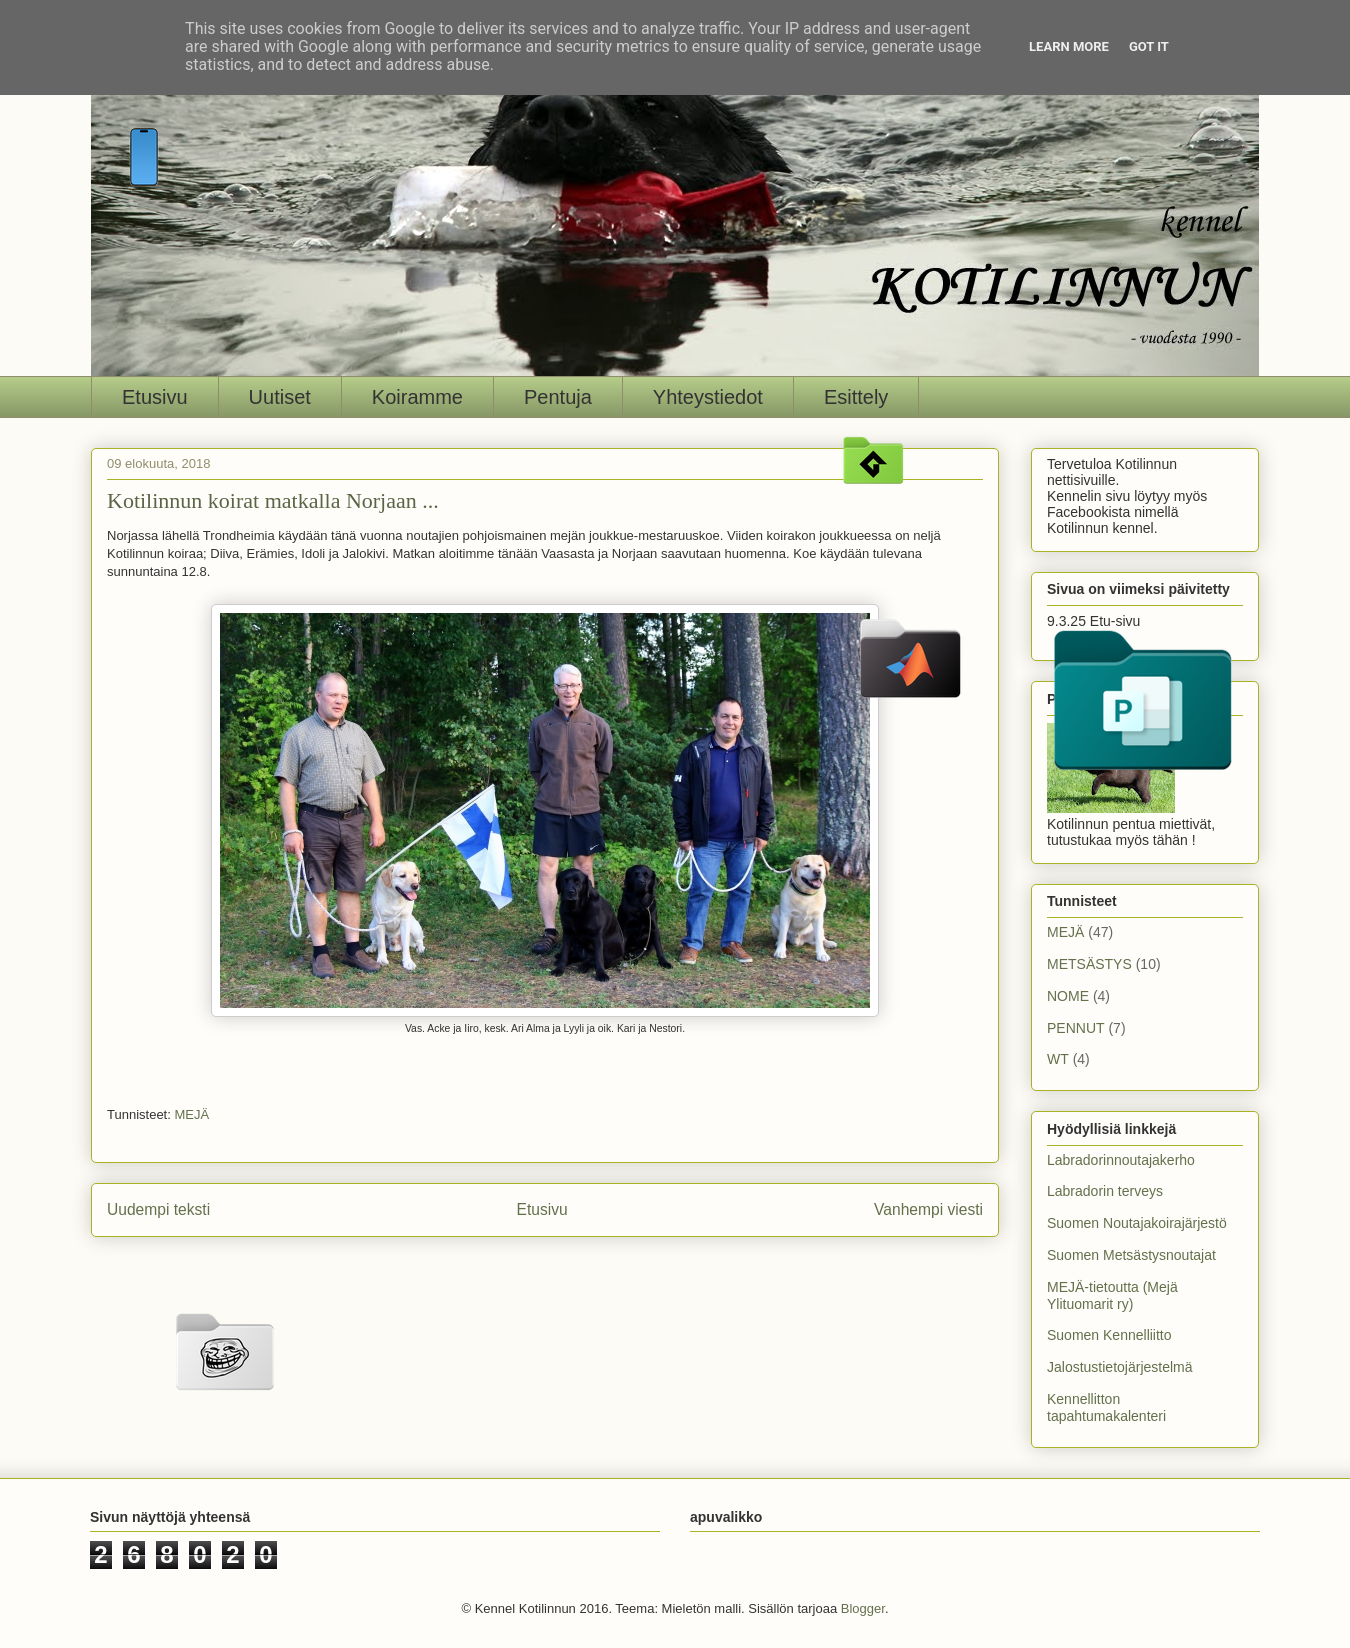  I want to click on open your meme collection folder, so click(224, 1354).